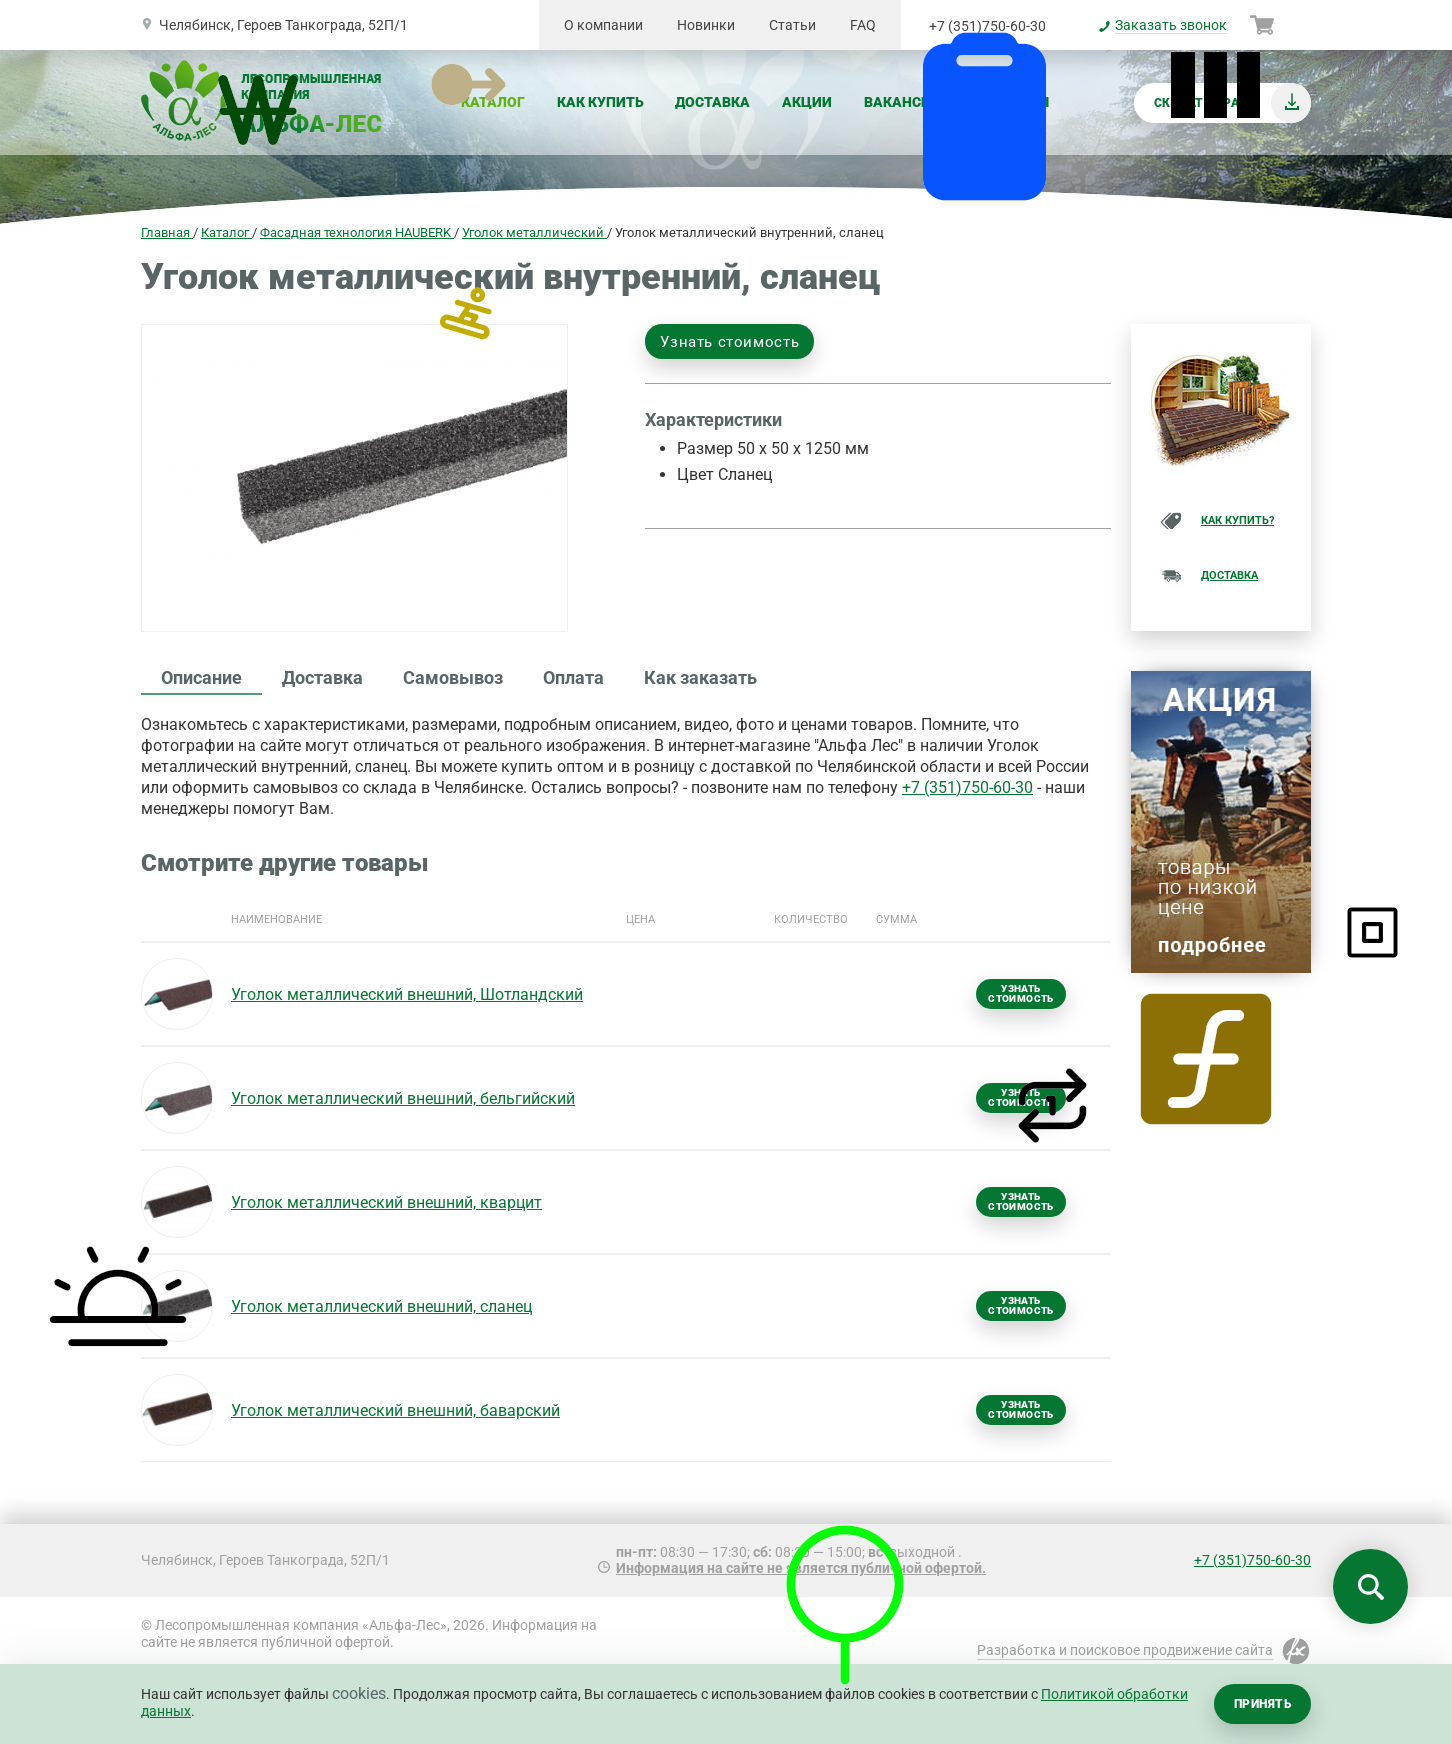 The image size is (1452, 1744). What do you see at coordinates (1206, 1059) in the screenshot?
I see `access or create a function in code editor` at bounding box center [1206, 1059].